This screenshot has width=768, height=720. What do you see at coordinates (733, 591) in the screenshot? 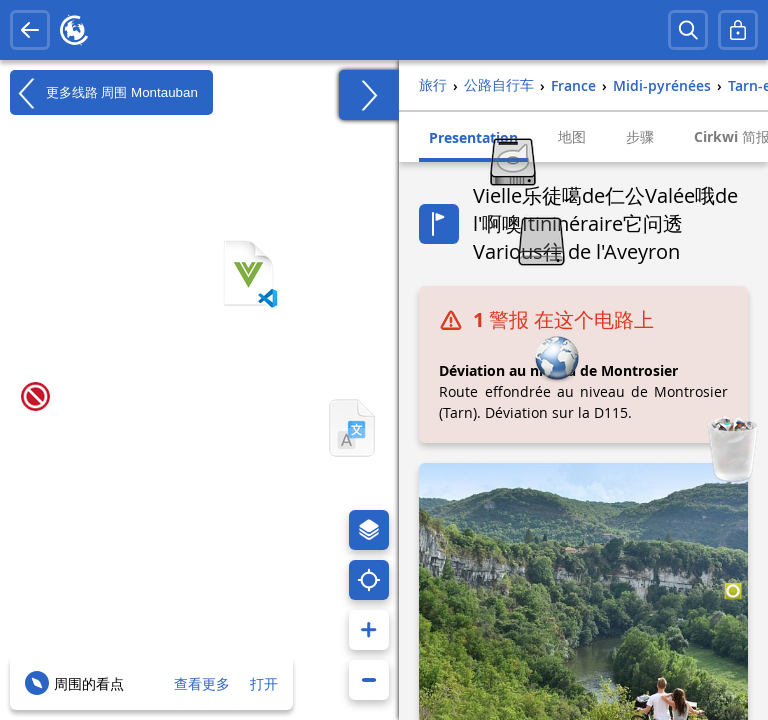
I see `iPod shuffle device connected` at bounding box center [733, 591].